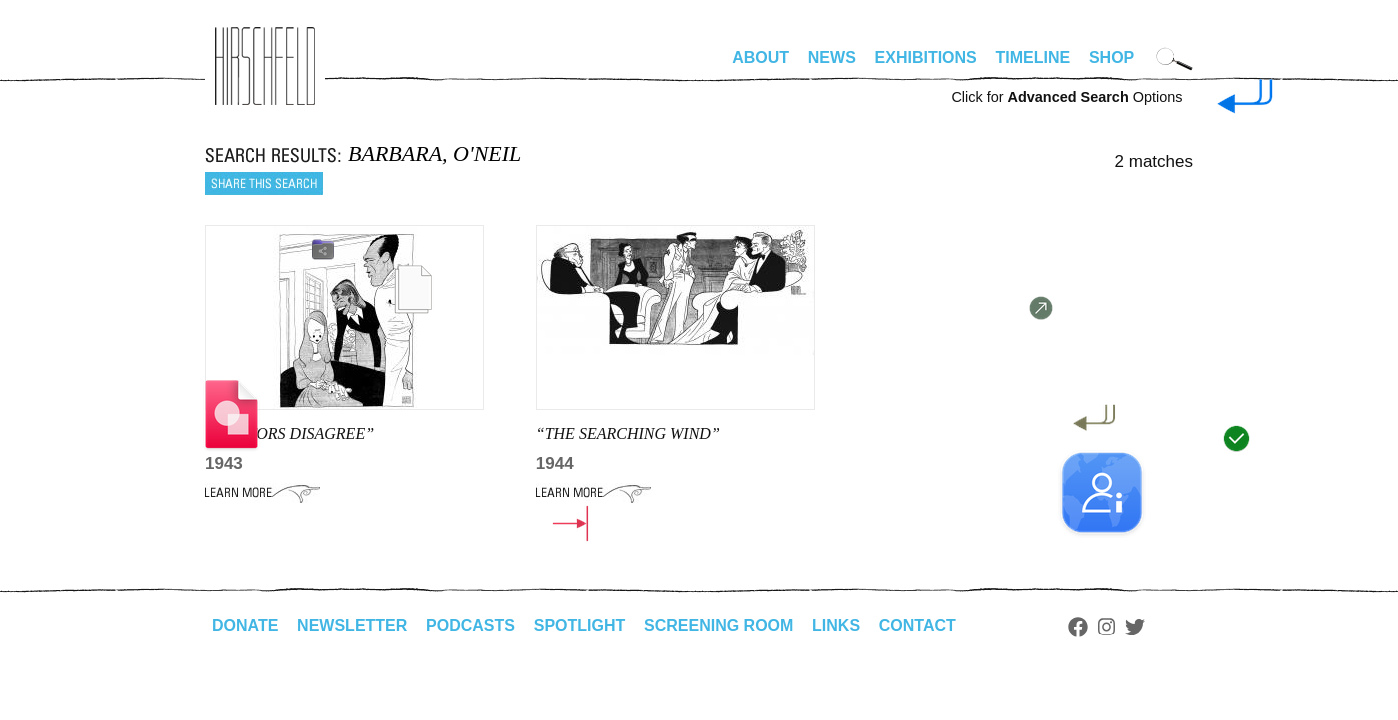 Image resolution: width=1398 pixels, height=720 pixels. I want to click on manage connected online accounts, so click(1102, 494).